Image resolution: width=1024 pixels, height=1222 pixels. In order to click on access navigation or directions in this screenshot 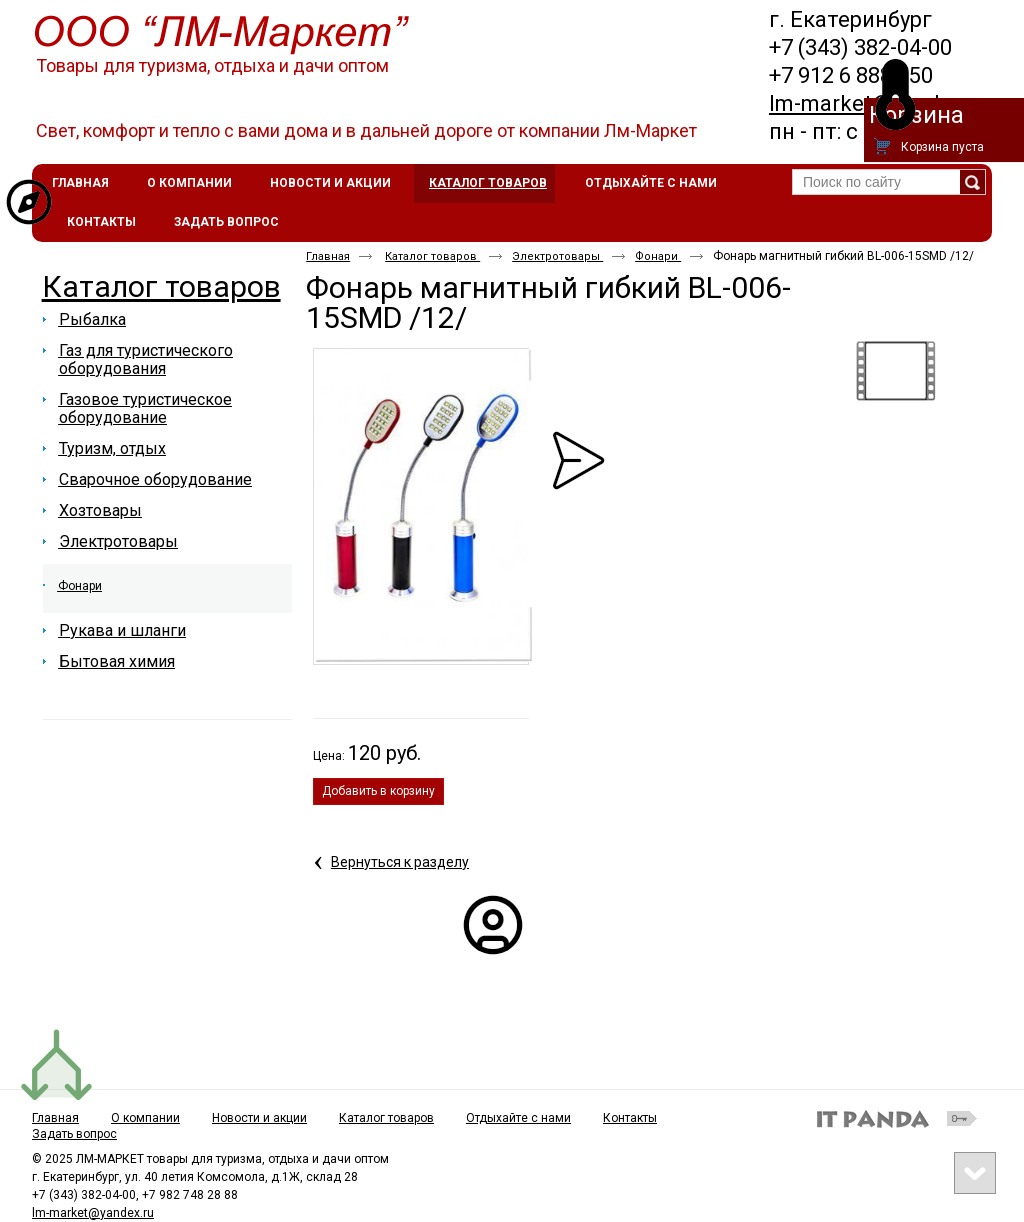, I will do `click(29, 202)`.